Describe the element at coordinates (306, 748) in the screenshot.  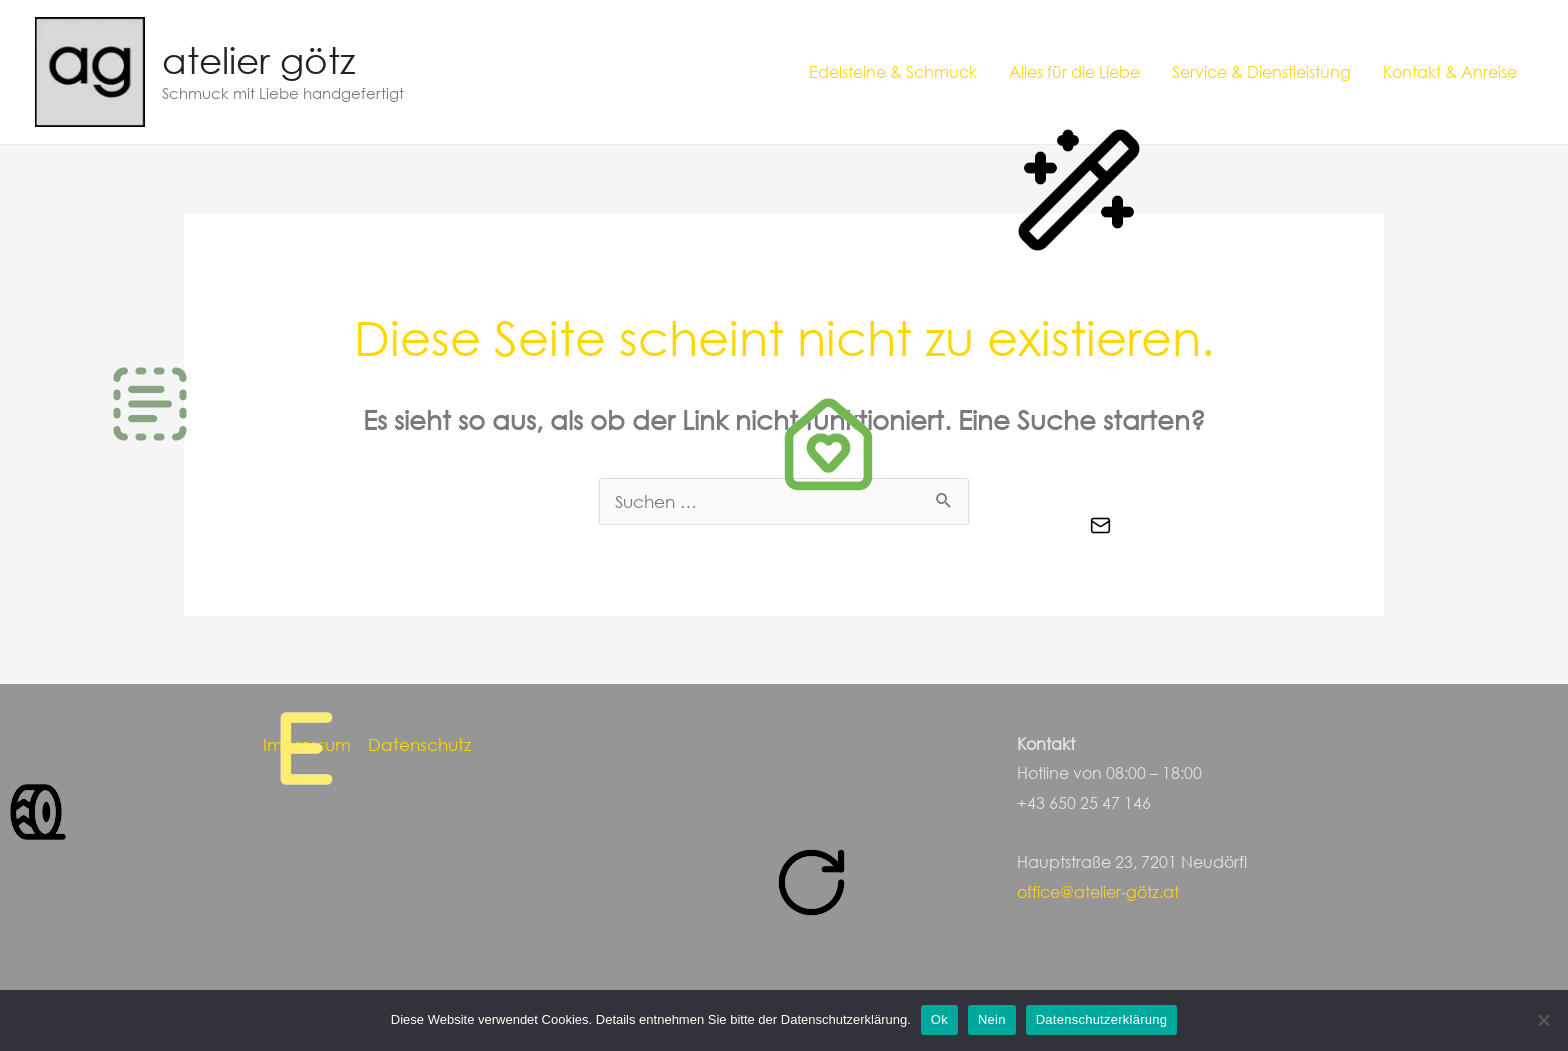
I see `the letter "e" icon, typically used for alphabetical indexing or text formatting` at that location.